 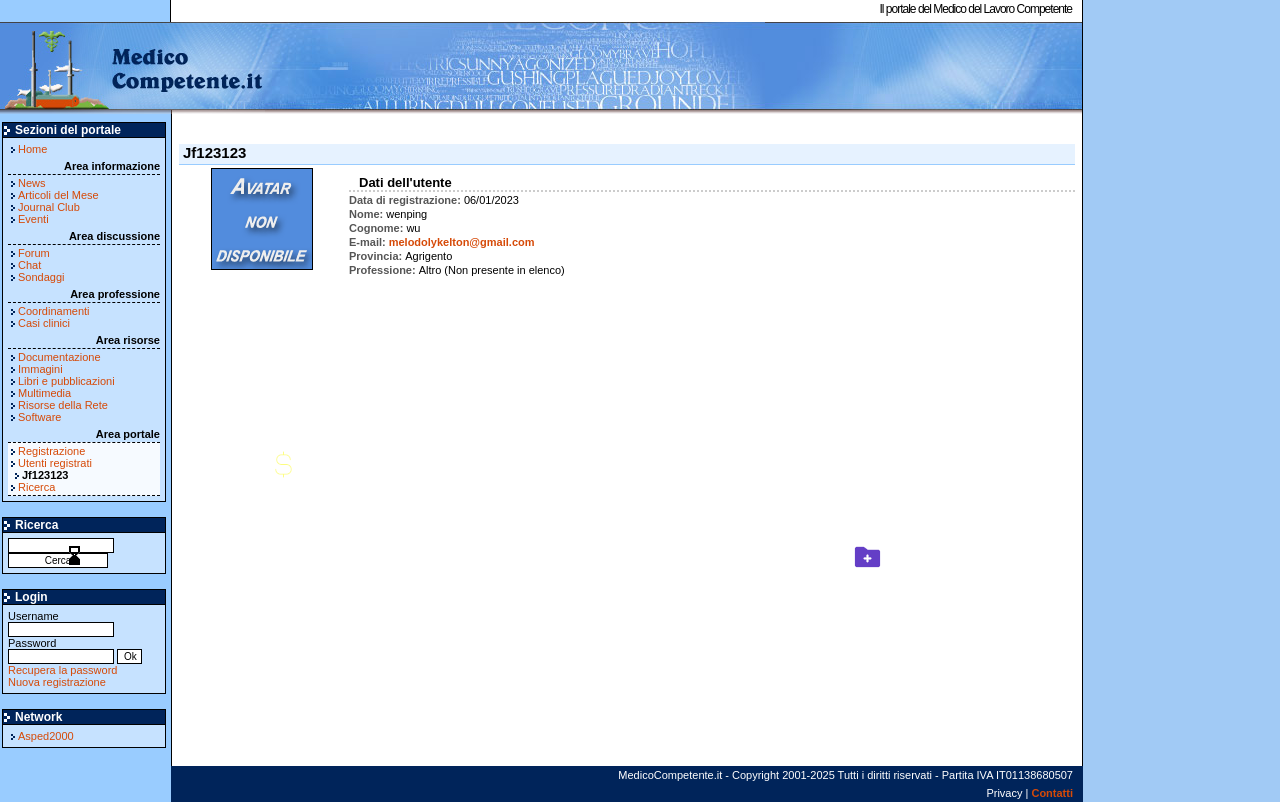 I want to click on create a new folder, so click(x=867, y=556).